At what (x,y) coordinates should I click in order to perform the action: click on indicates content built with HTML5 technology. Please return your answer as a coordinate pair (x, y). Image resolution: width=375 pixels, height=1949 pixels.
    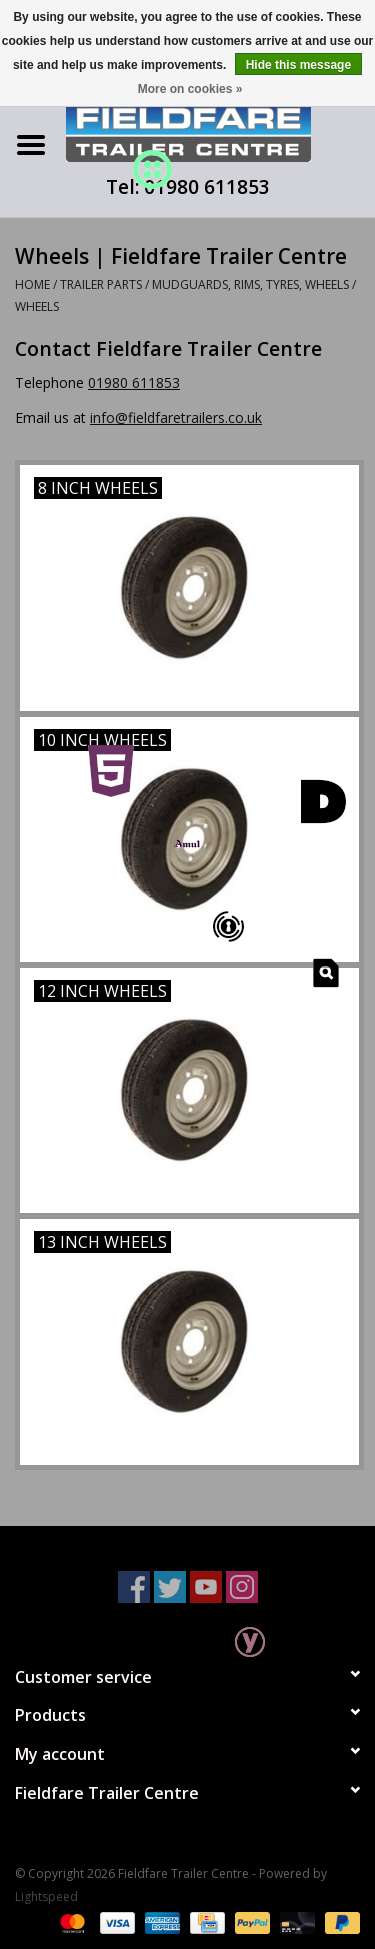
    Looking at the image, I should click on (111, 771).